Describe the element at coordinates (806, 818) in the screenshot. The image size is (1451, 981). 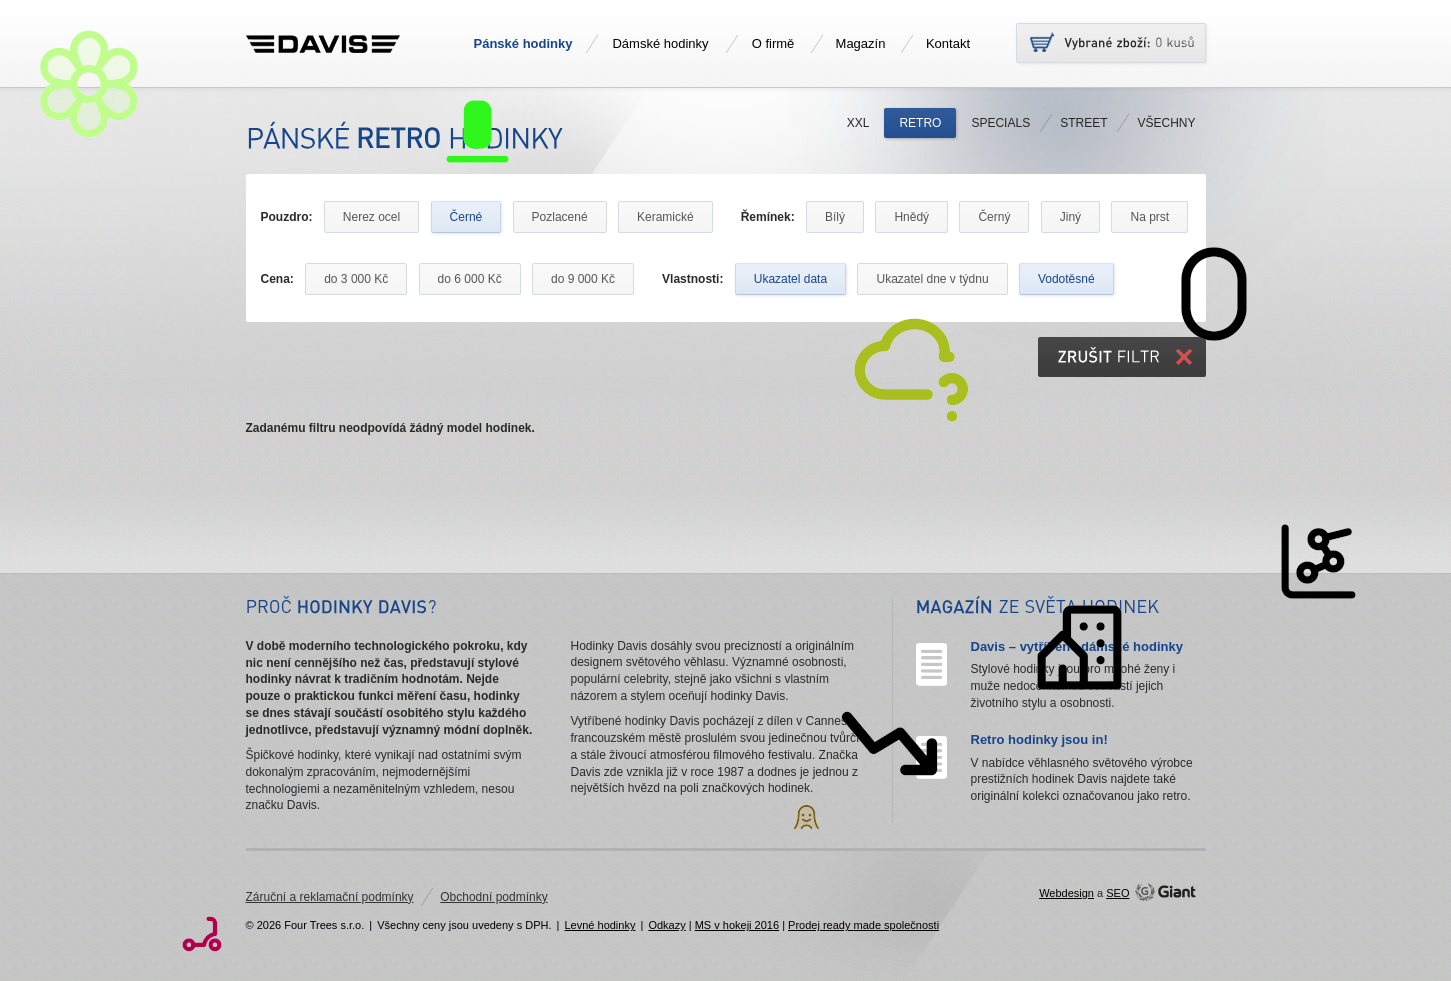
I see `linux operating system logo` at that location.